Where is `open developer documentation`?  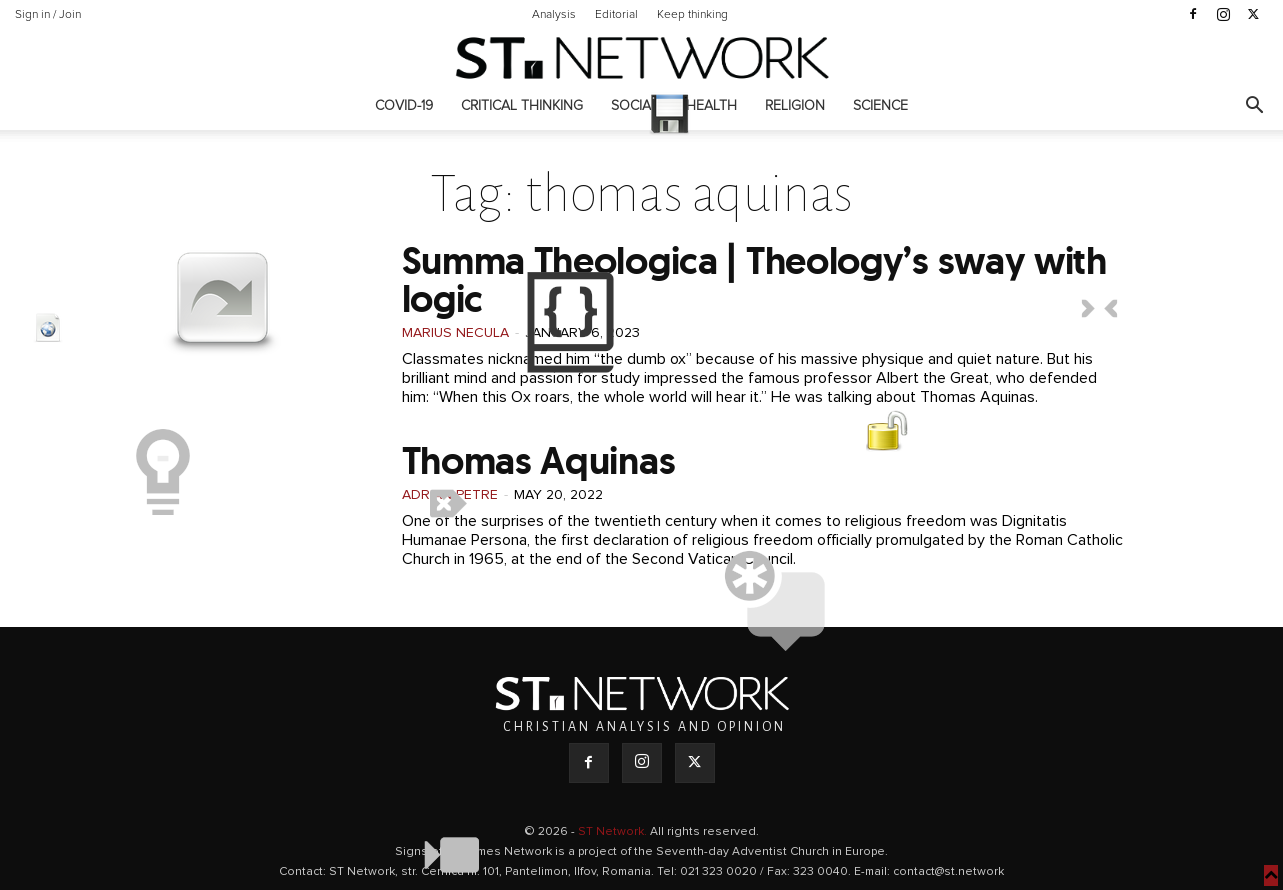 open developer documentation is located at coordinates (570, 322).